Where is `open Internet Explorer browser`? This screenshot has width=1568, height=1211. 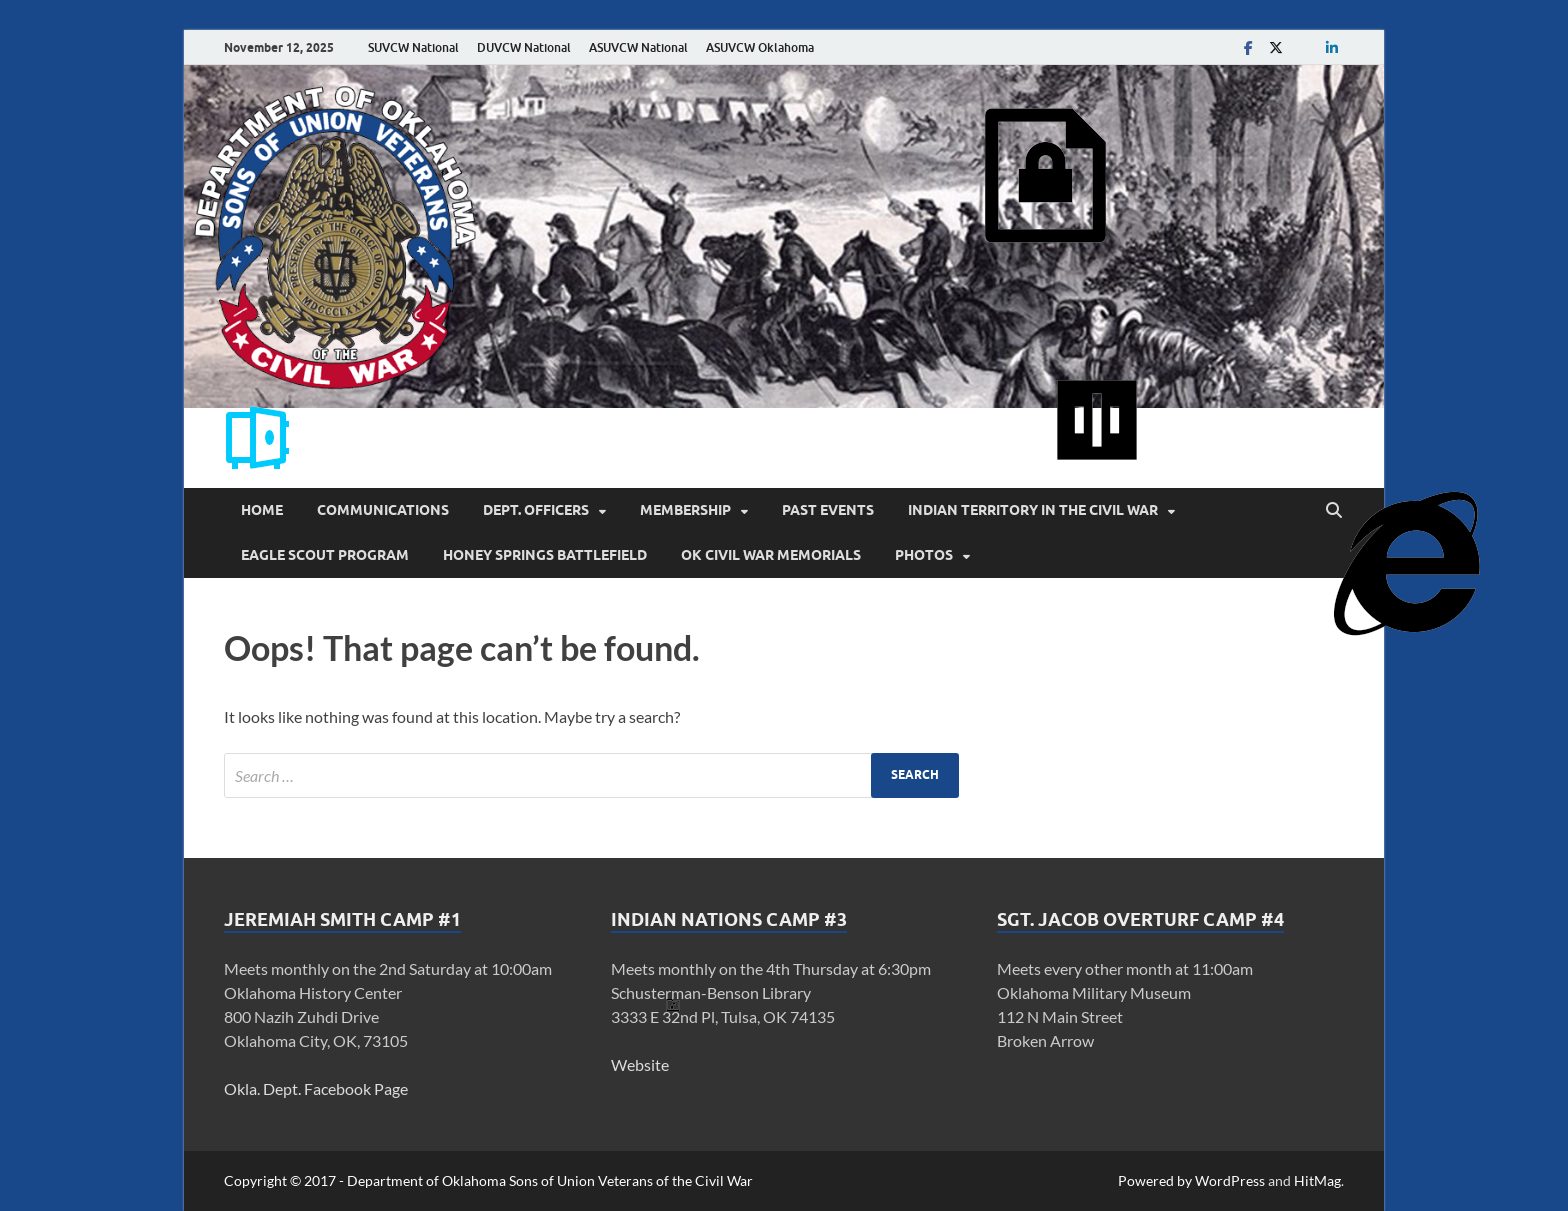 open Internet Explorer browser is located at coordinates (1410, 566).